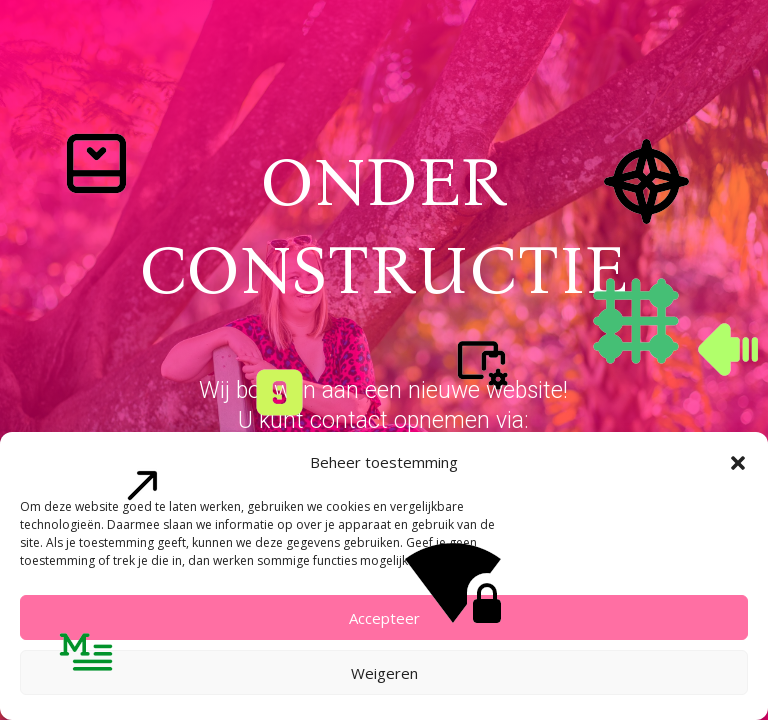 The image size is (768, 720). What do you see at coordinates (727, 349) in the screenshot?
I see `go back to previous section` at bounding box center [727, 349].